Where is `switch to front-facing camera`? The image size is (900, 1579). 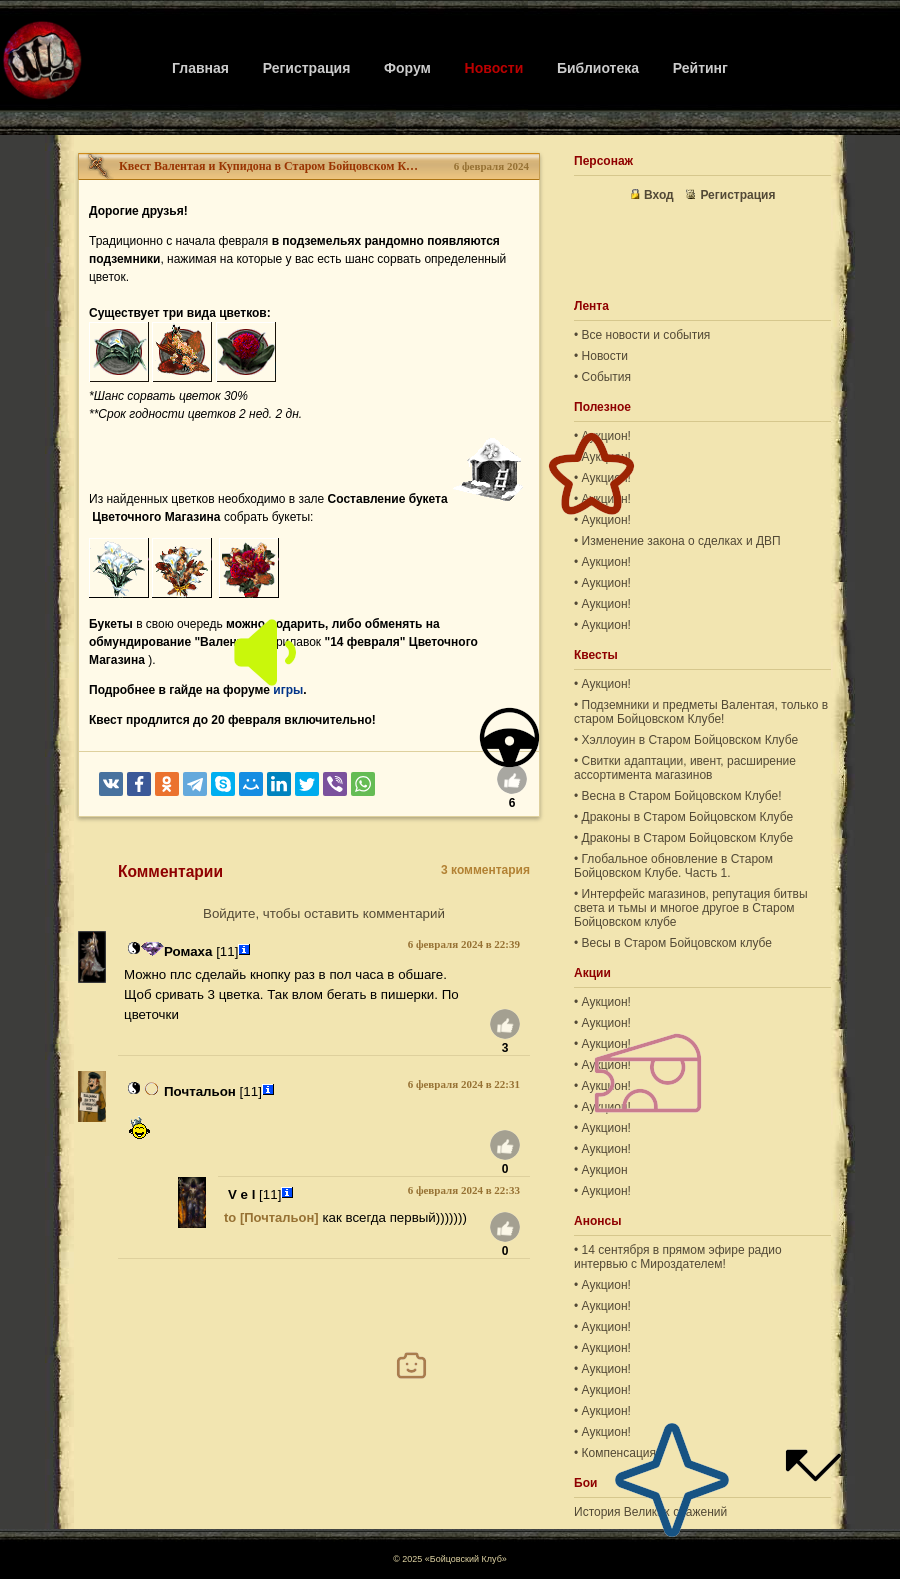
switch to front-facing camera is located at coordinates (411, 1365).